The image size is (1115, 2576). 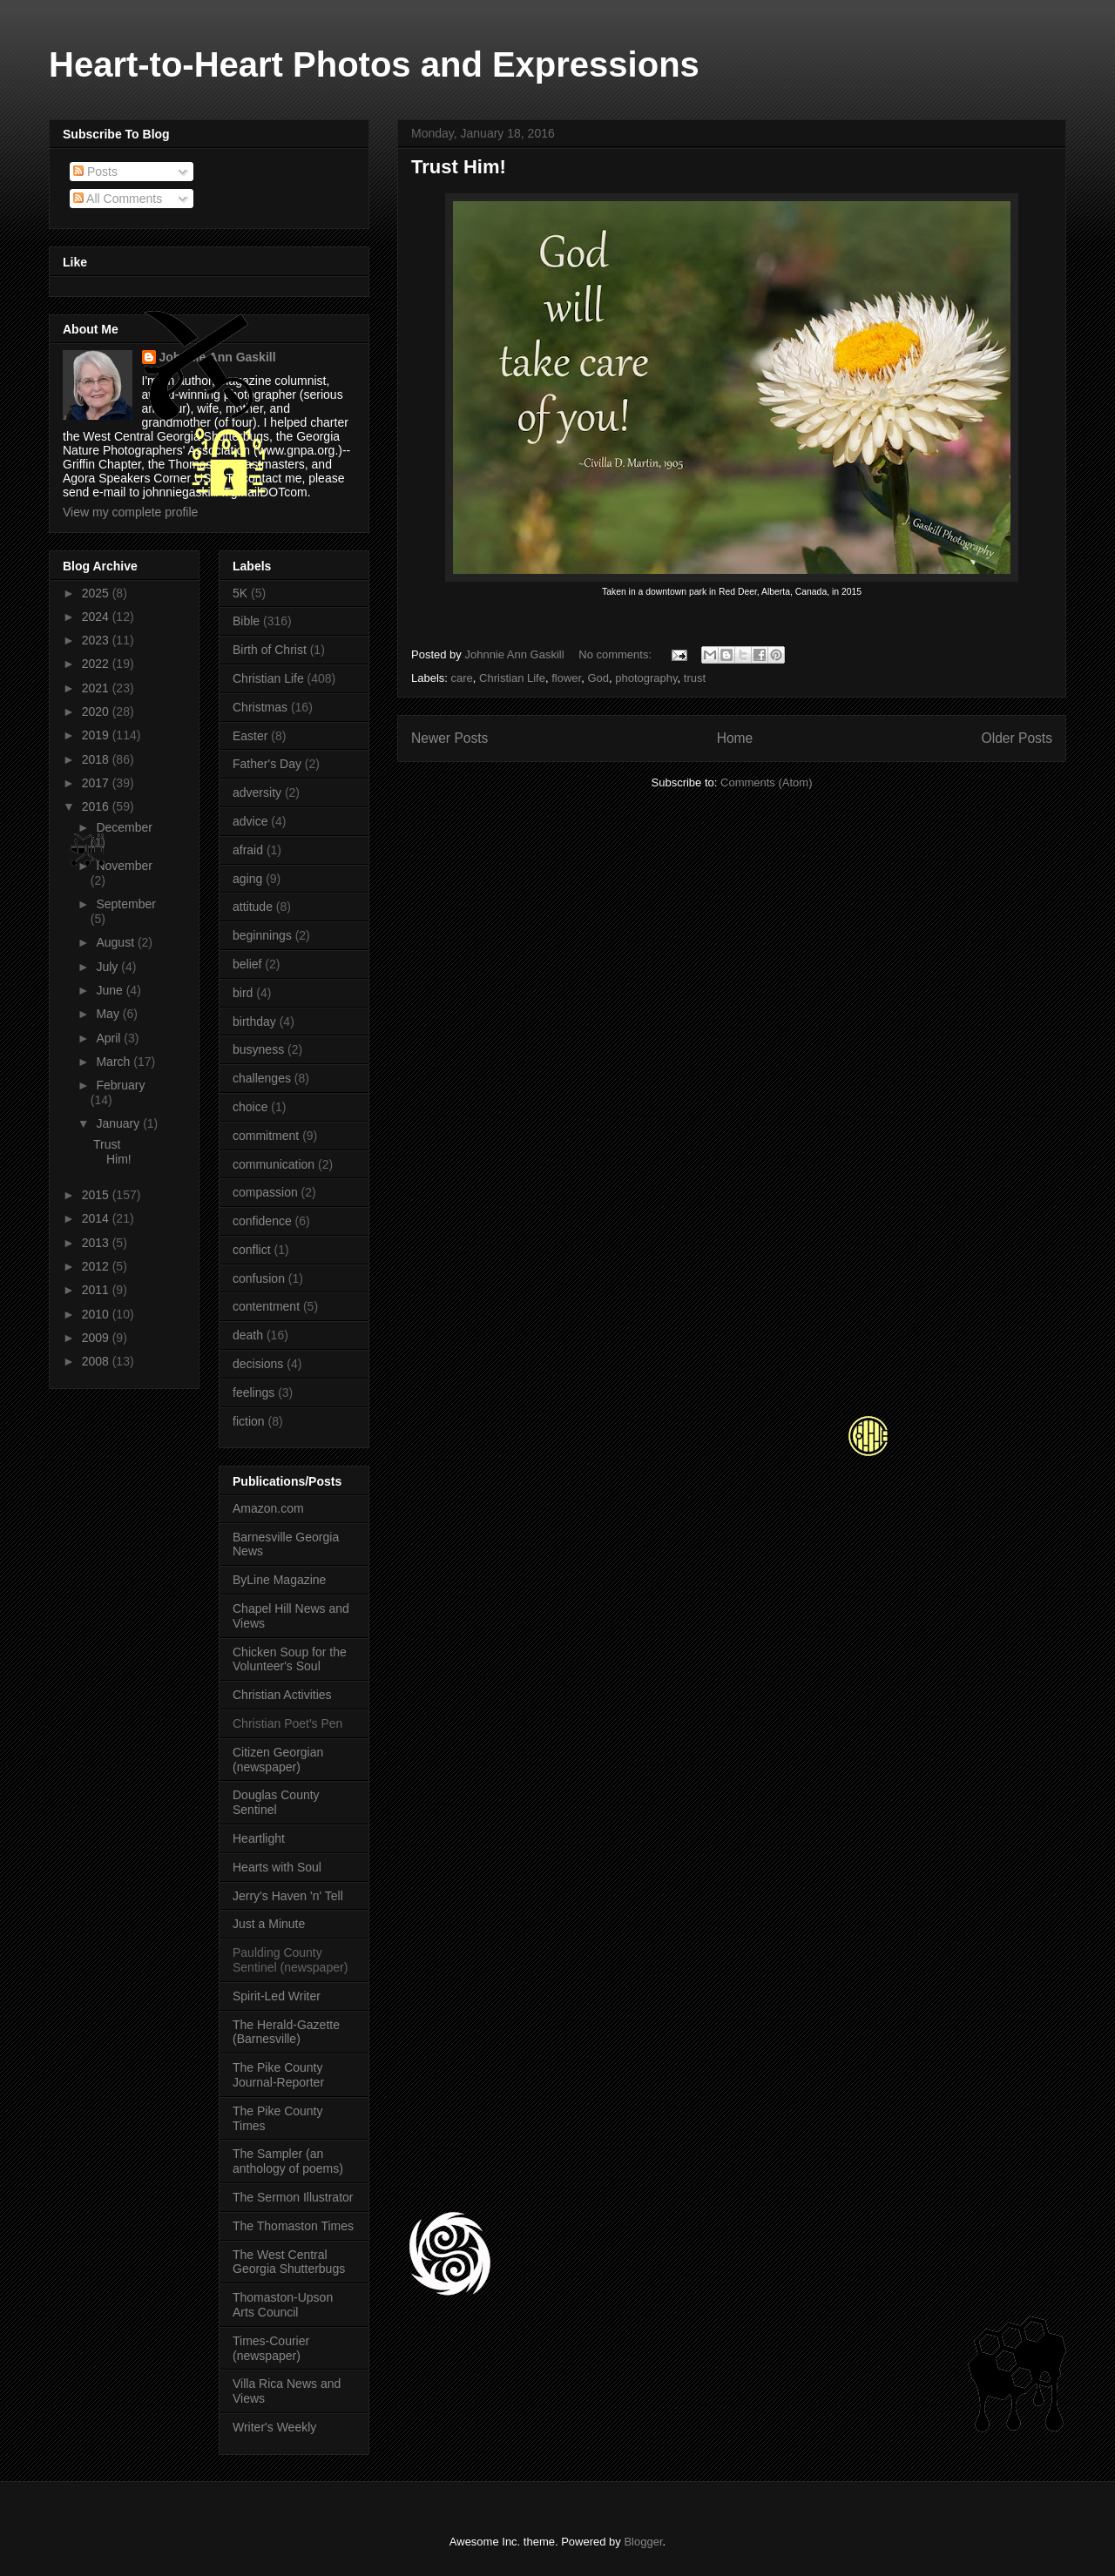 What do you see at coordinates (87, 849) in the screenshot?
I see `view mars rover mission details` at bounding box center [87, 849].